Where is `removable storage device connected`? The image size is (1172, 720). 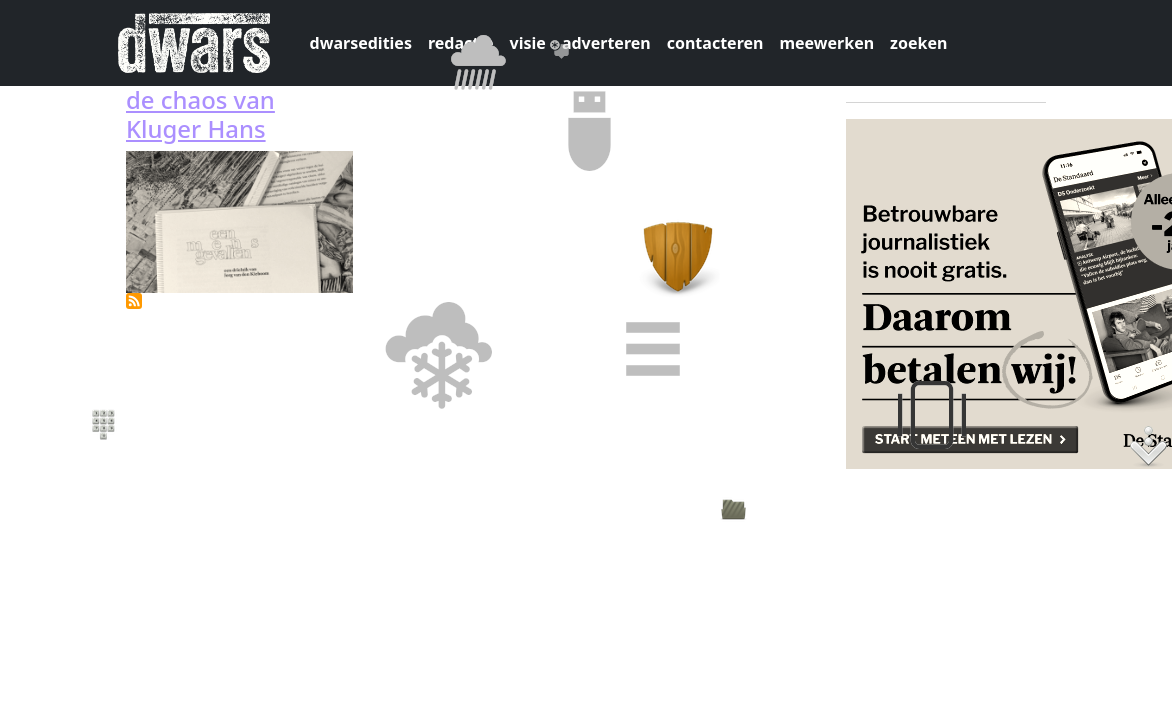
removable storage device connected is located at coordinates (589, 128).